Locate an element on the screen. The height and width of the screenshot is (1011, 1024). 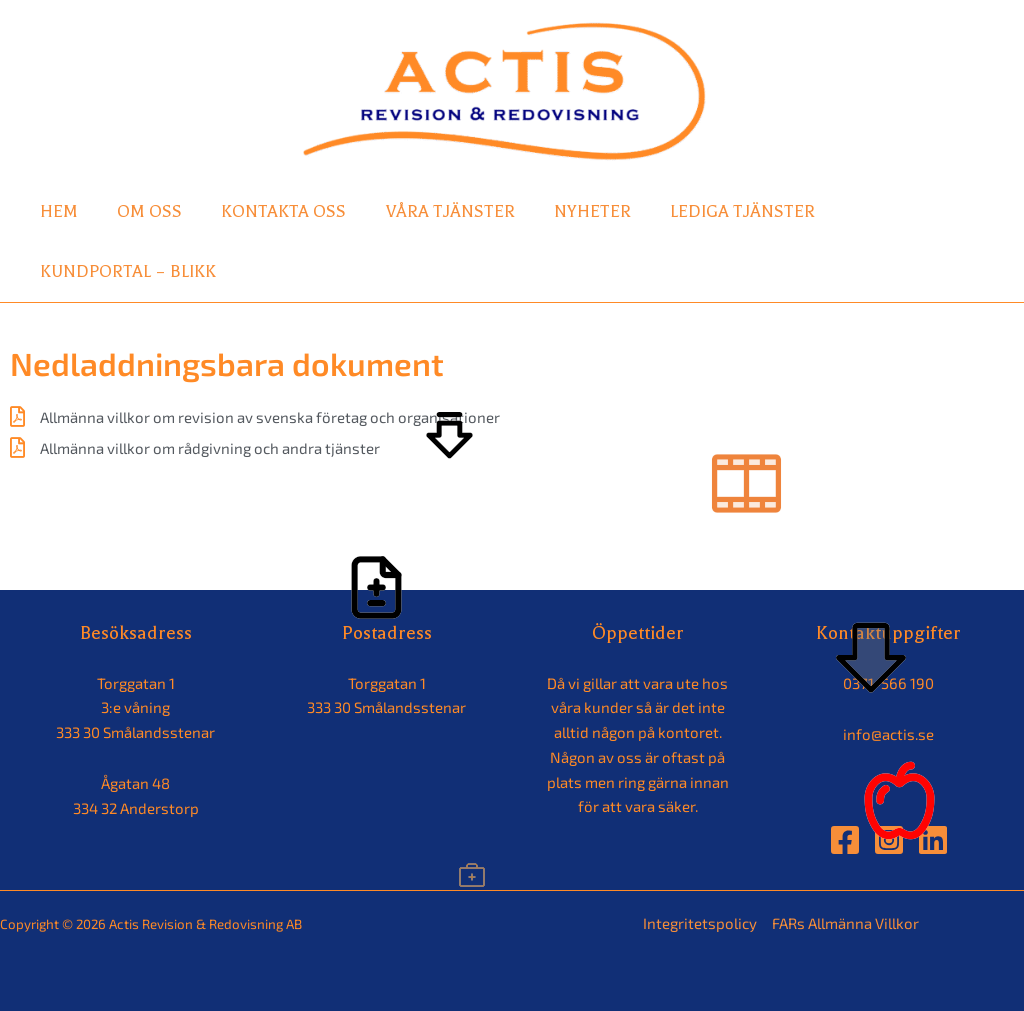
view file differences or changes is located at coordinates (376, 587).